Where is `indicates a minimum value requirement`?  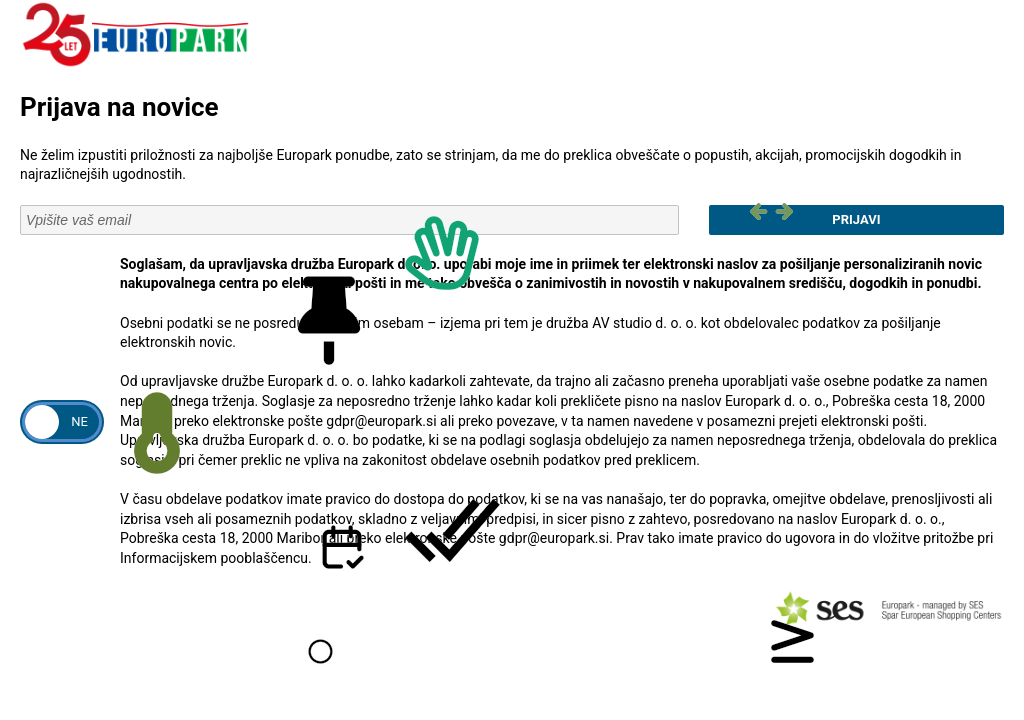 indicates a minimum value requirement is located at coordinates (792, 641).